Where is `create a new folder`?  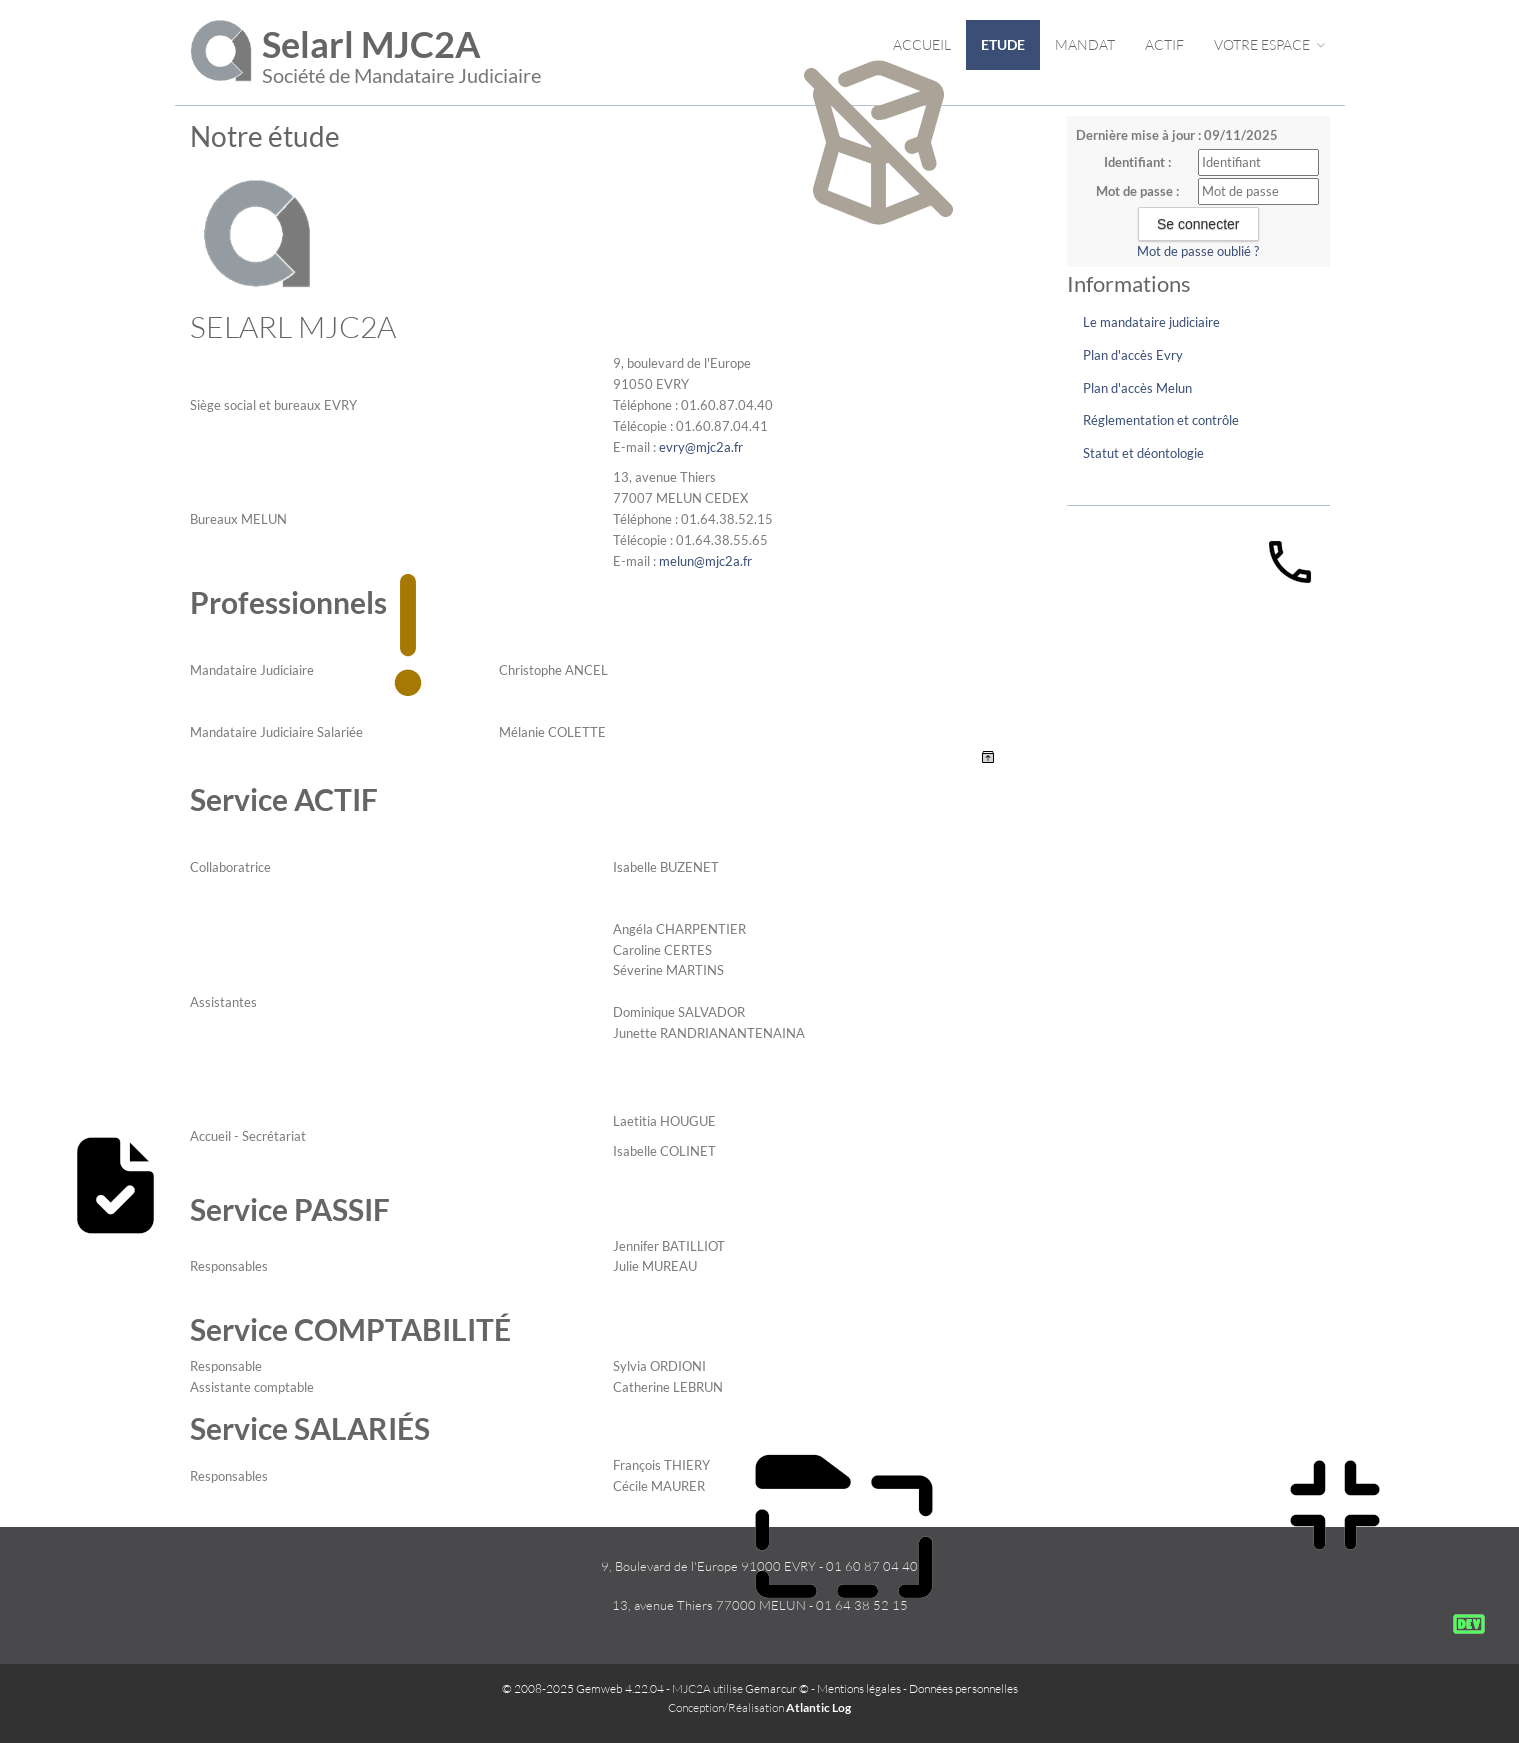
create a new folder is located at coordinates (844, 1523).